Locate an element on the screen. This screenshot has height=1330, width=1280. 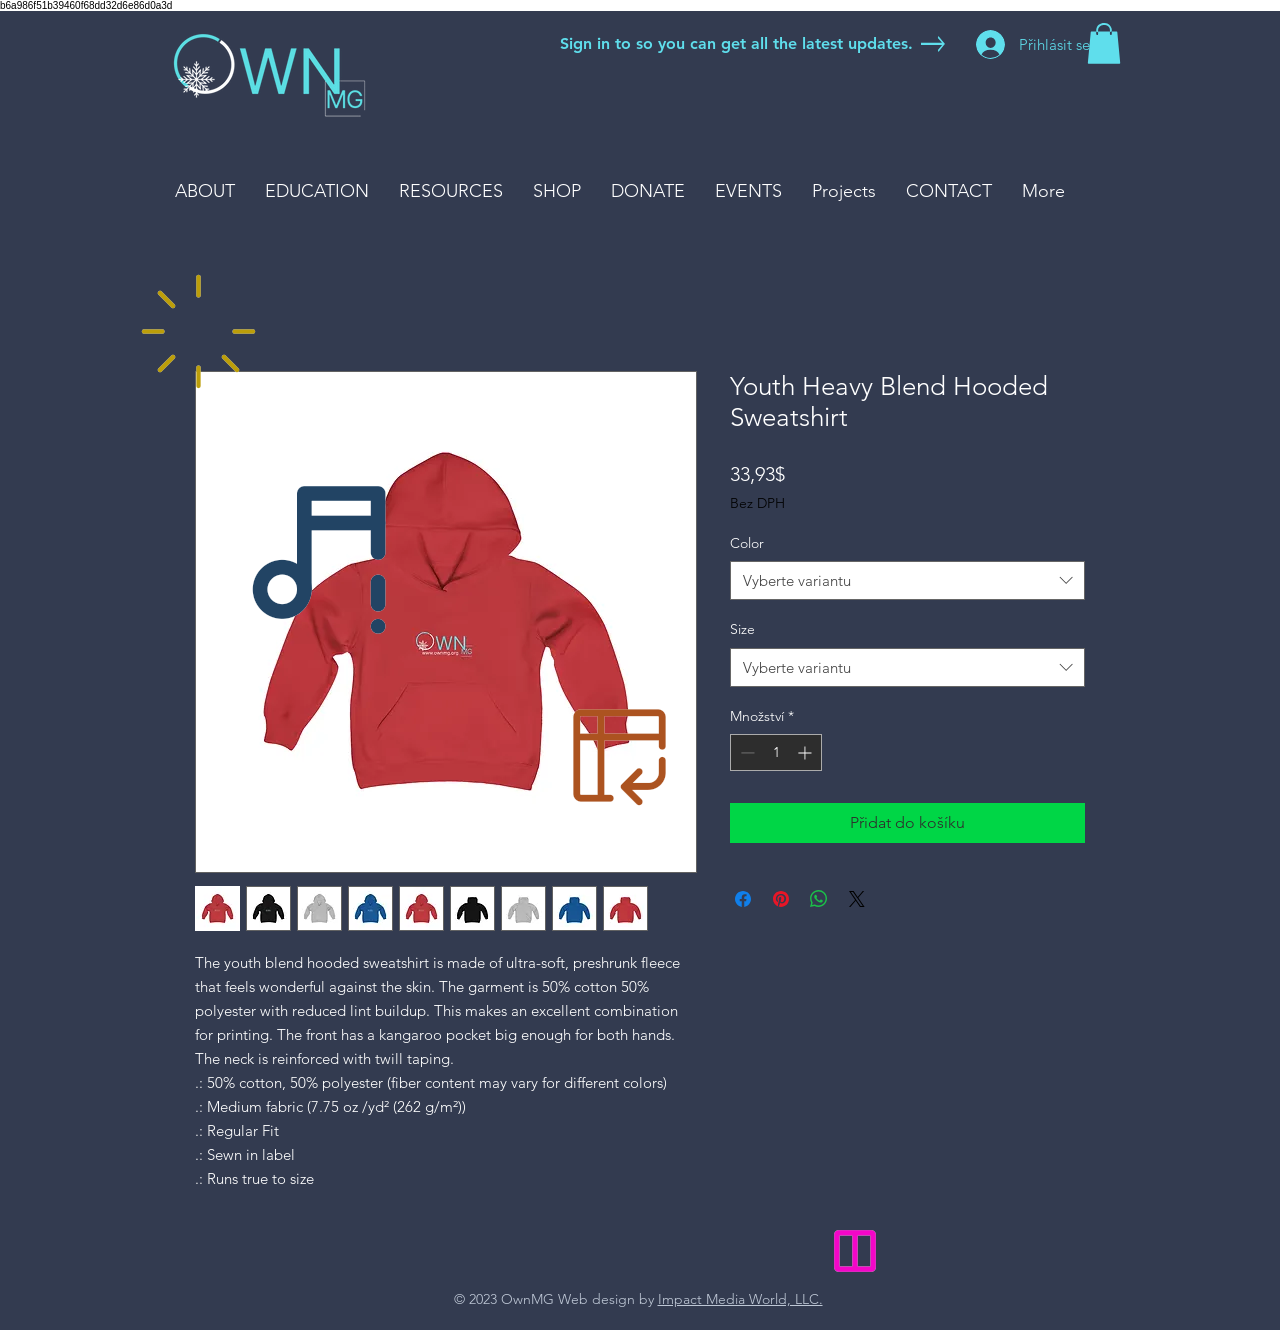
indicates loading or processing in progress is located at coordinates (198, 331).